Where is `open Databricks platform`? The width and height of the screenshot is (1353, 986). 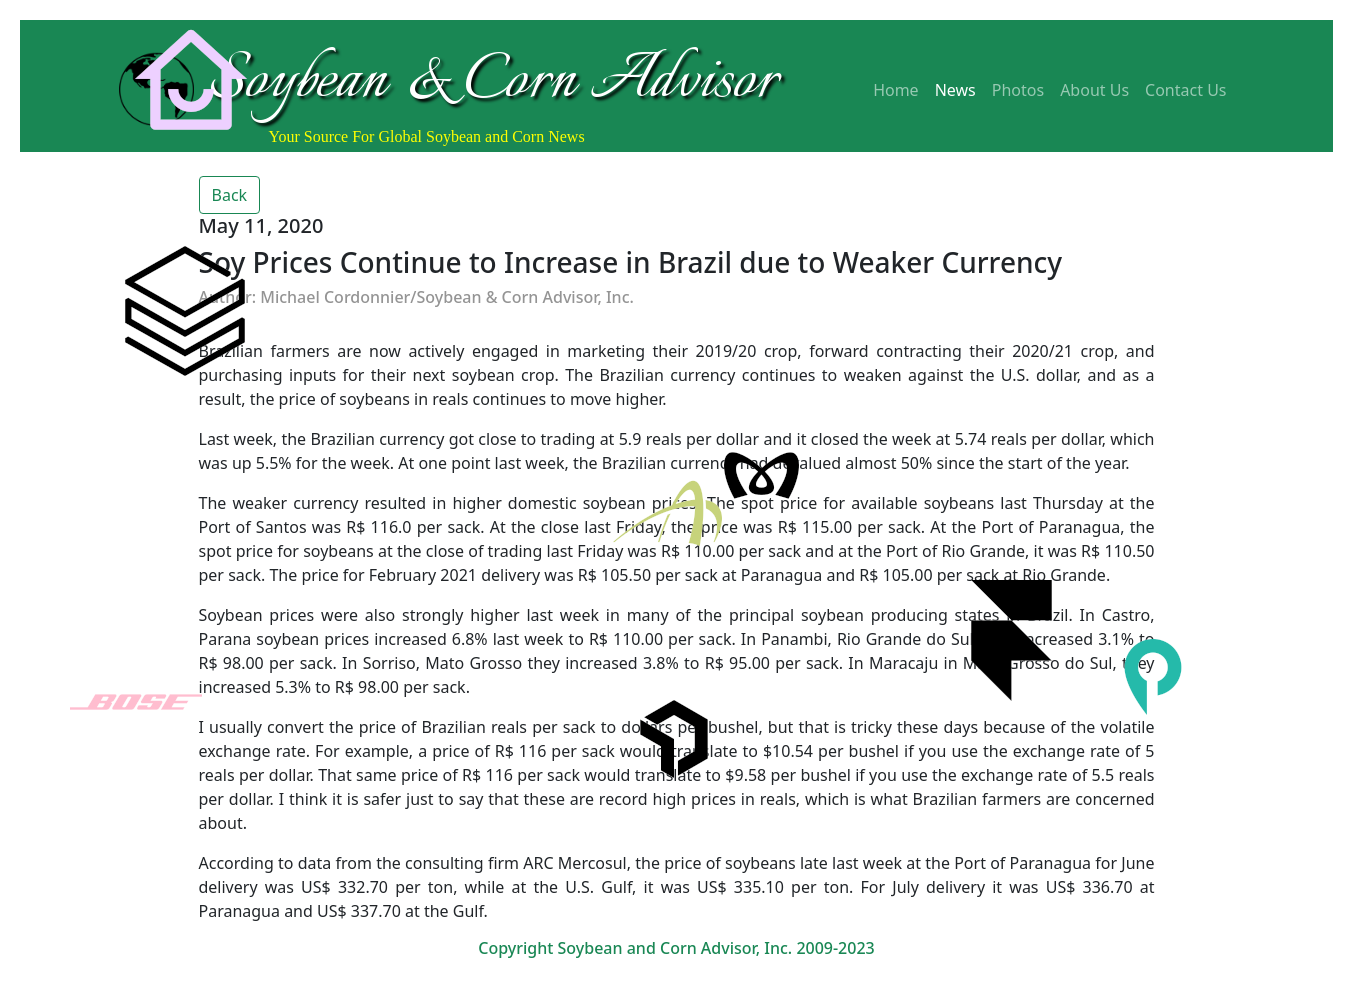 open Databricks platform is located at coordinates (185, 311).